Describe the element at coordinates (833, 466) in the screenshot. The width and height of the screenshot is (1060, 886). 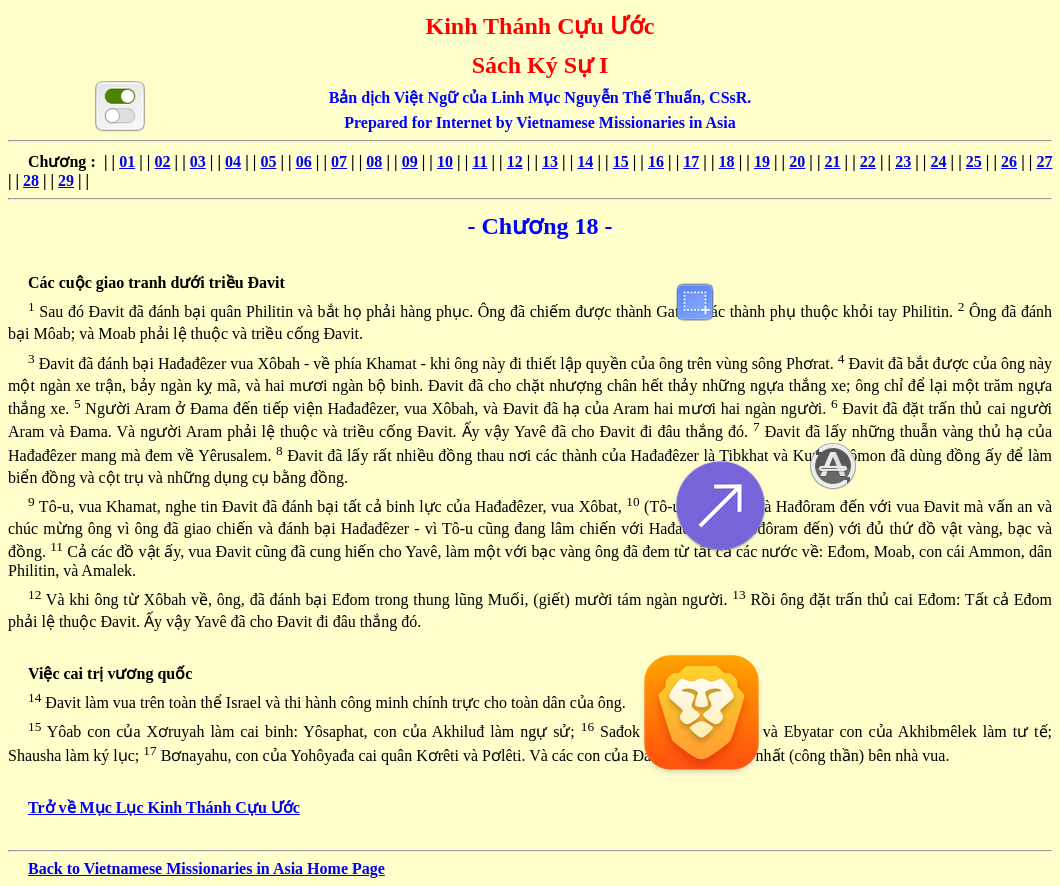
I see `open the software update application` at that location.